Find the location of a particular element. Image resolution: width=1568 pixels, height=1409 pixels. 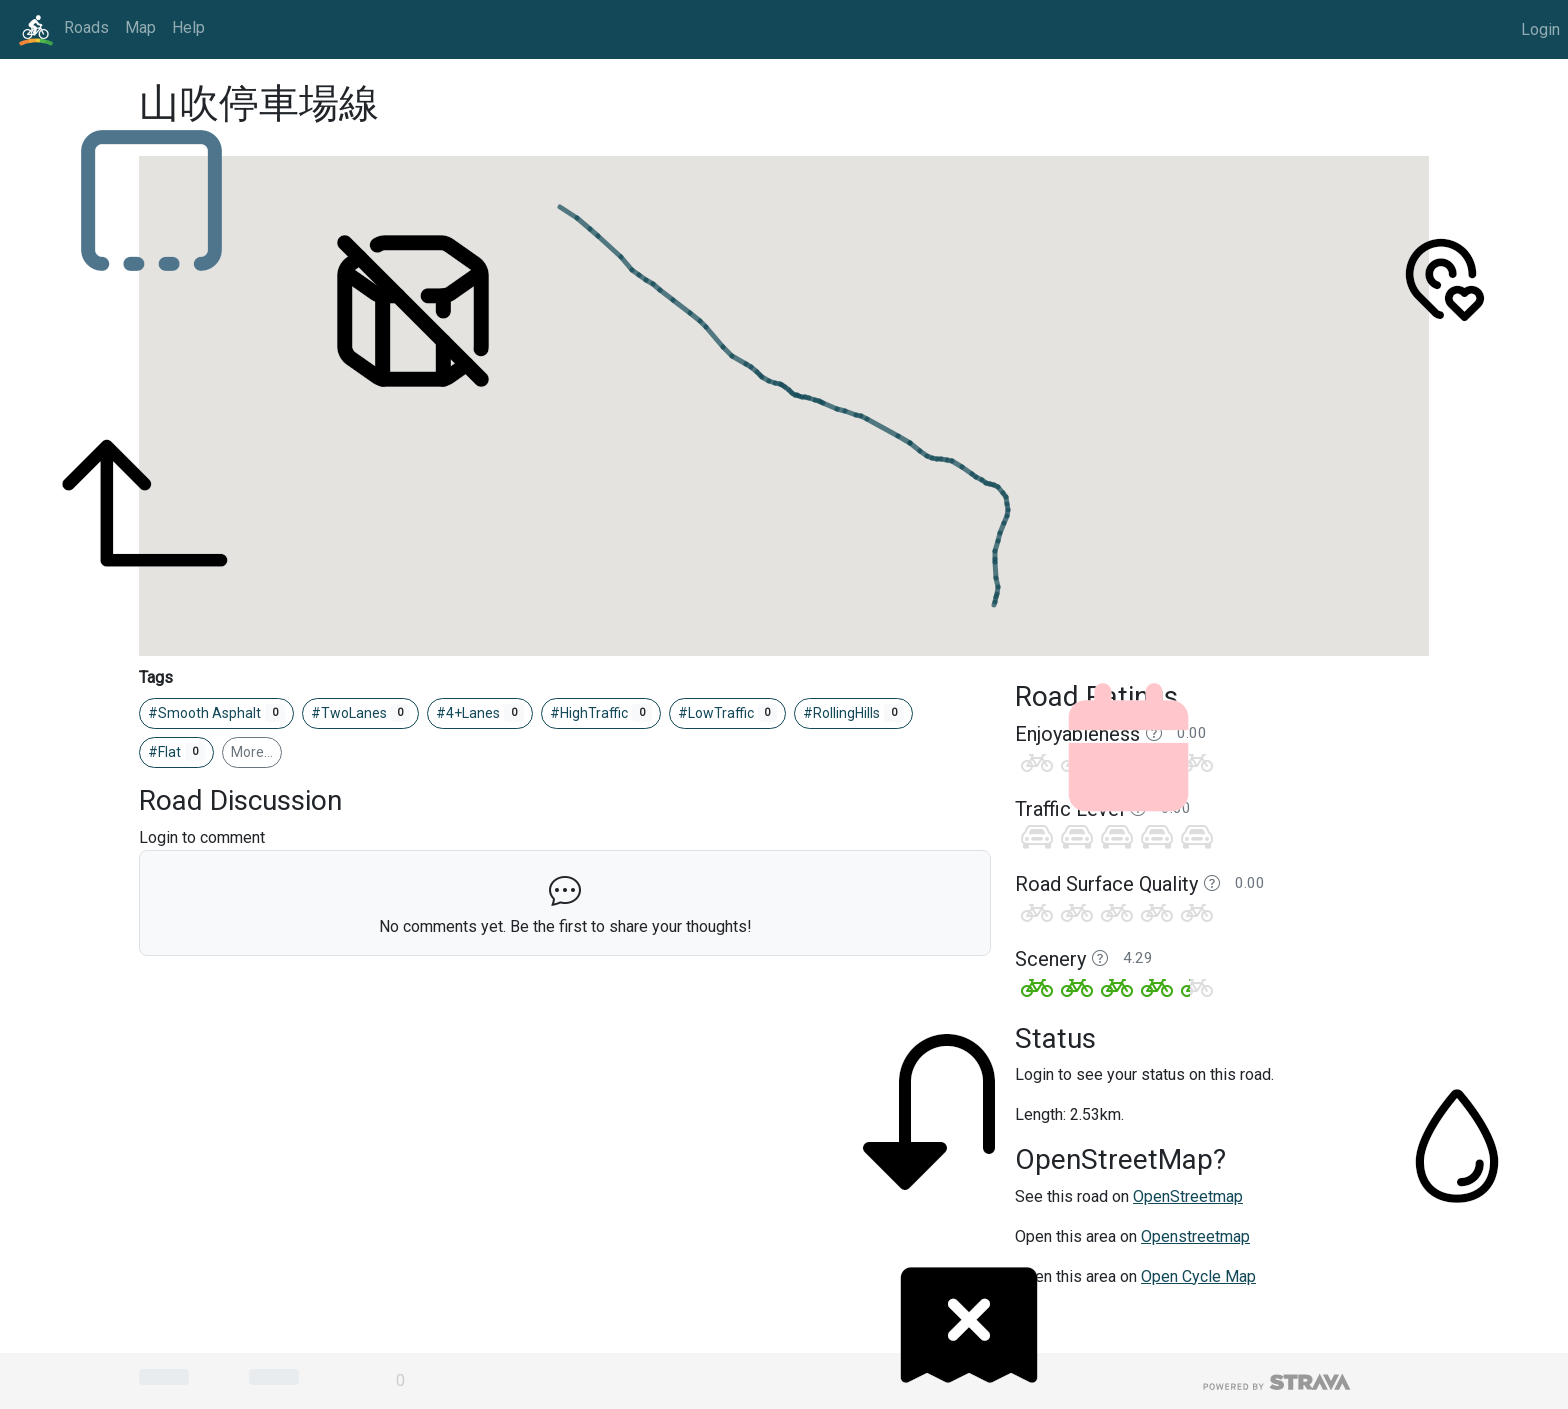

indicates a container with a collapsible or expandable bottom section is located at coordinates (151, 200).